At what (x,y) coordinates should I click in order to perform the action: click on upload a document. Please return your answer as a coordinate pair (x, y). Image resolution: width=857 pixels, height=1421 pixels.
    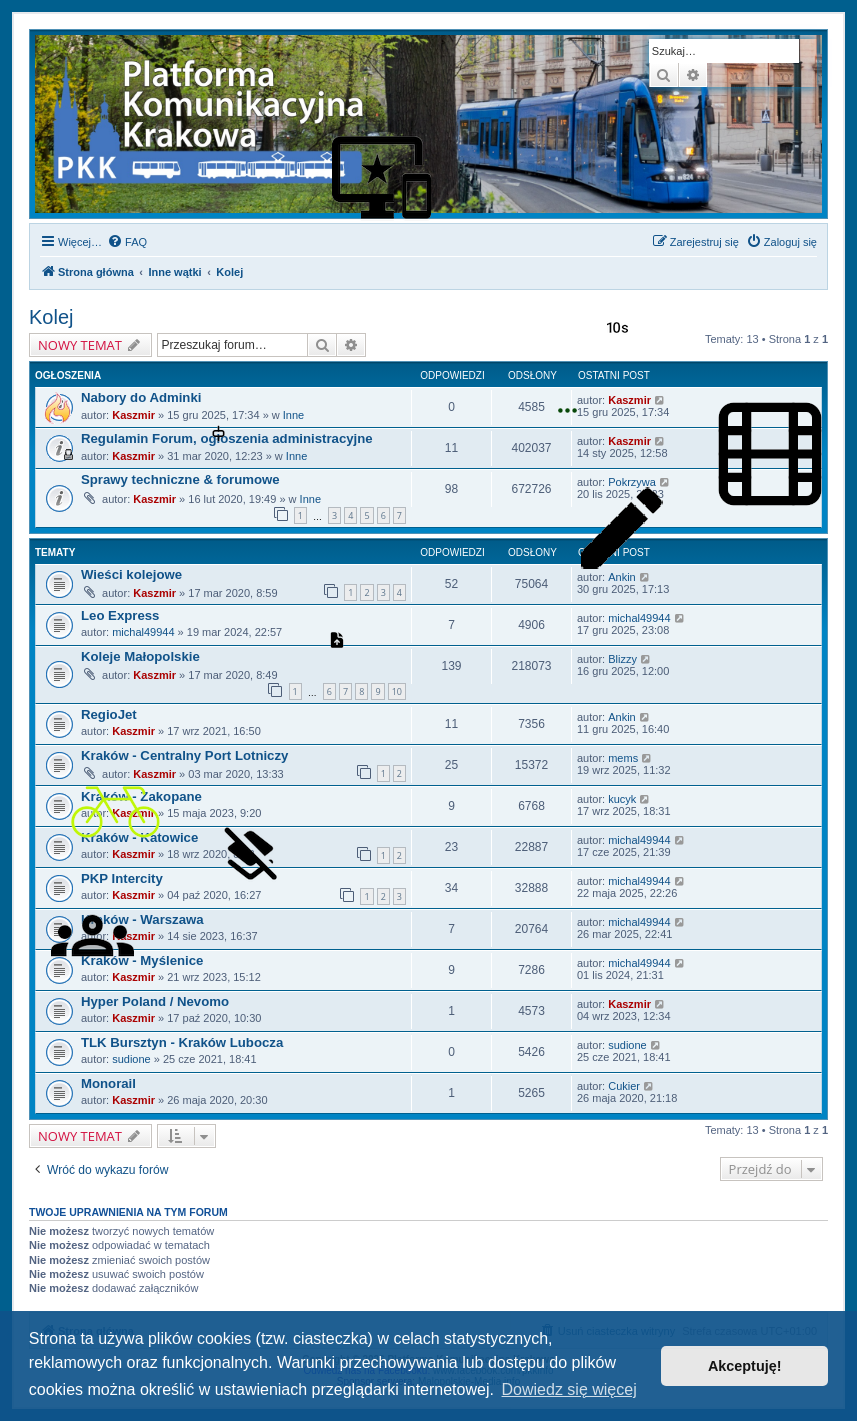
    Looking at the image, I should click on (337, 640).